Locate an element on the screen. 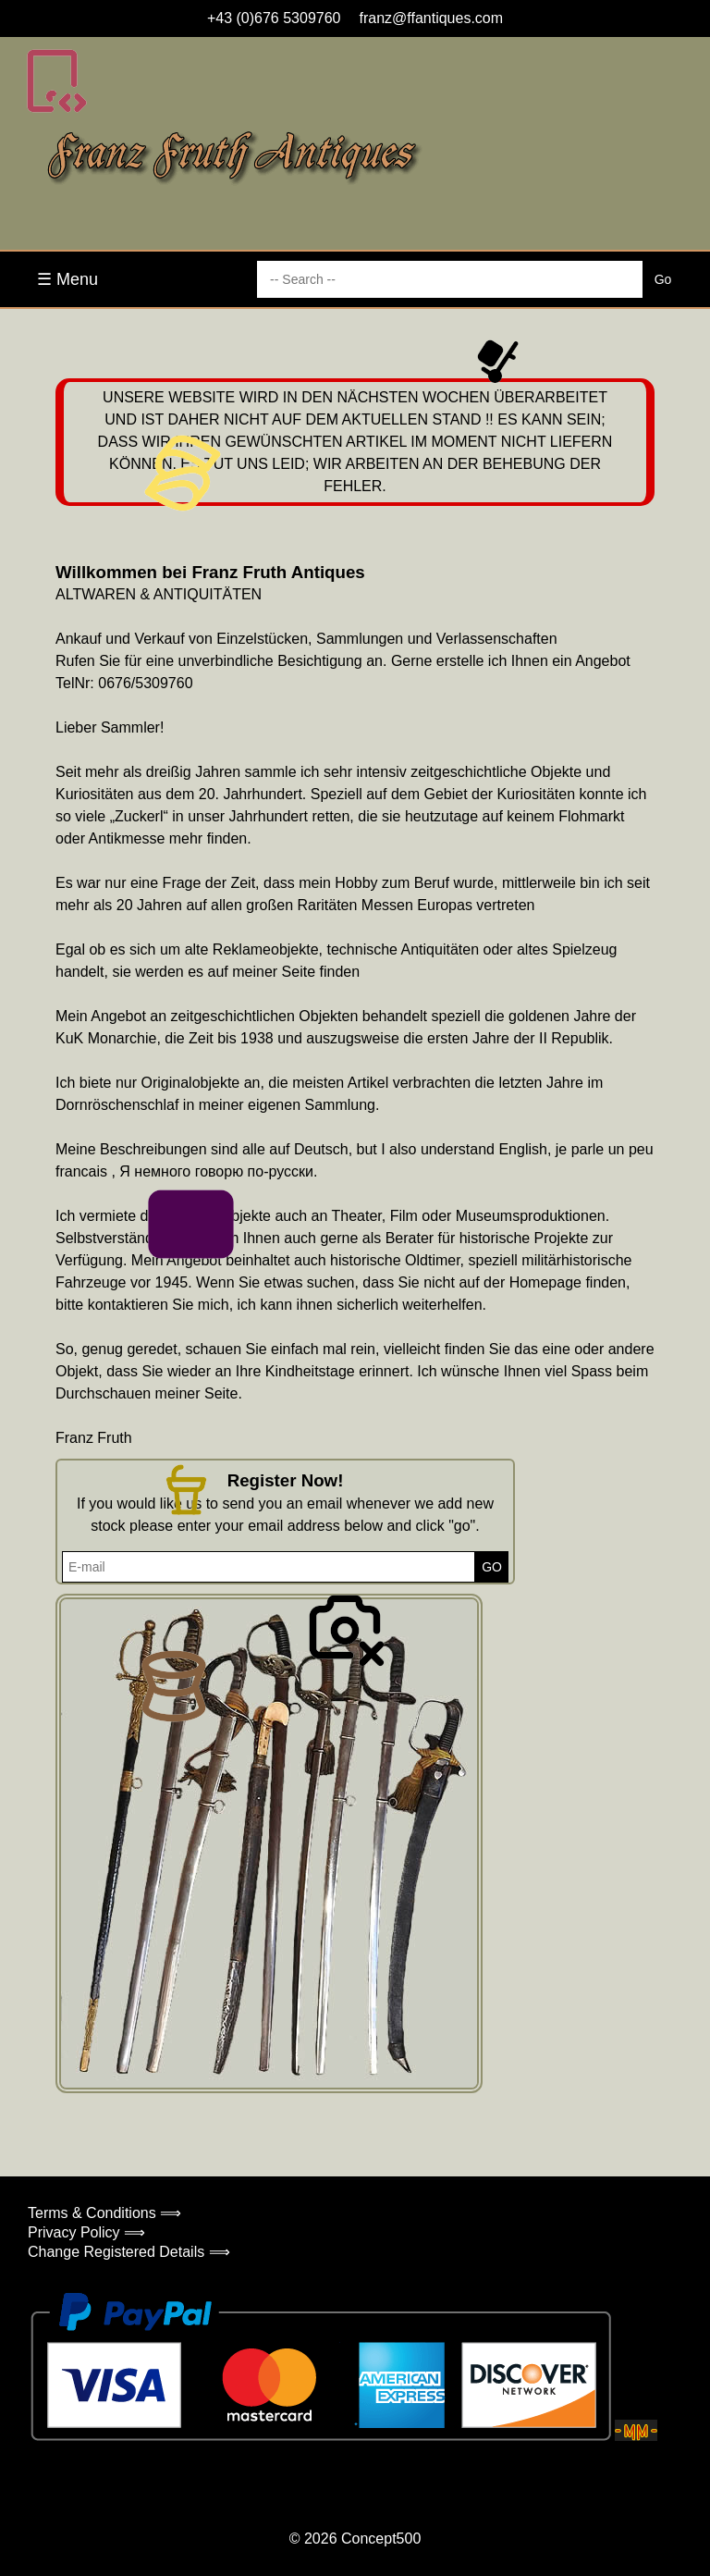 Image resolution: width=710 pixels, height=2576 pixels. a placeholder or container element is located at coordinates (190, 1224).